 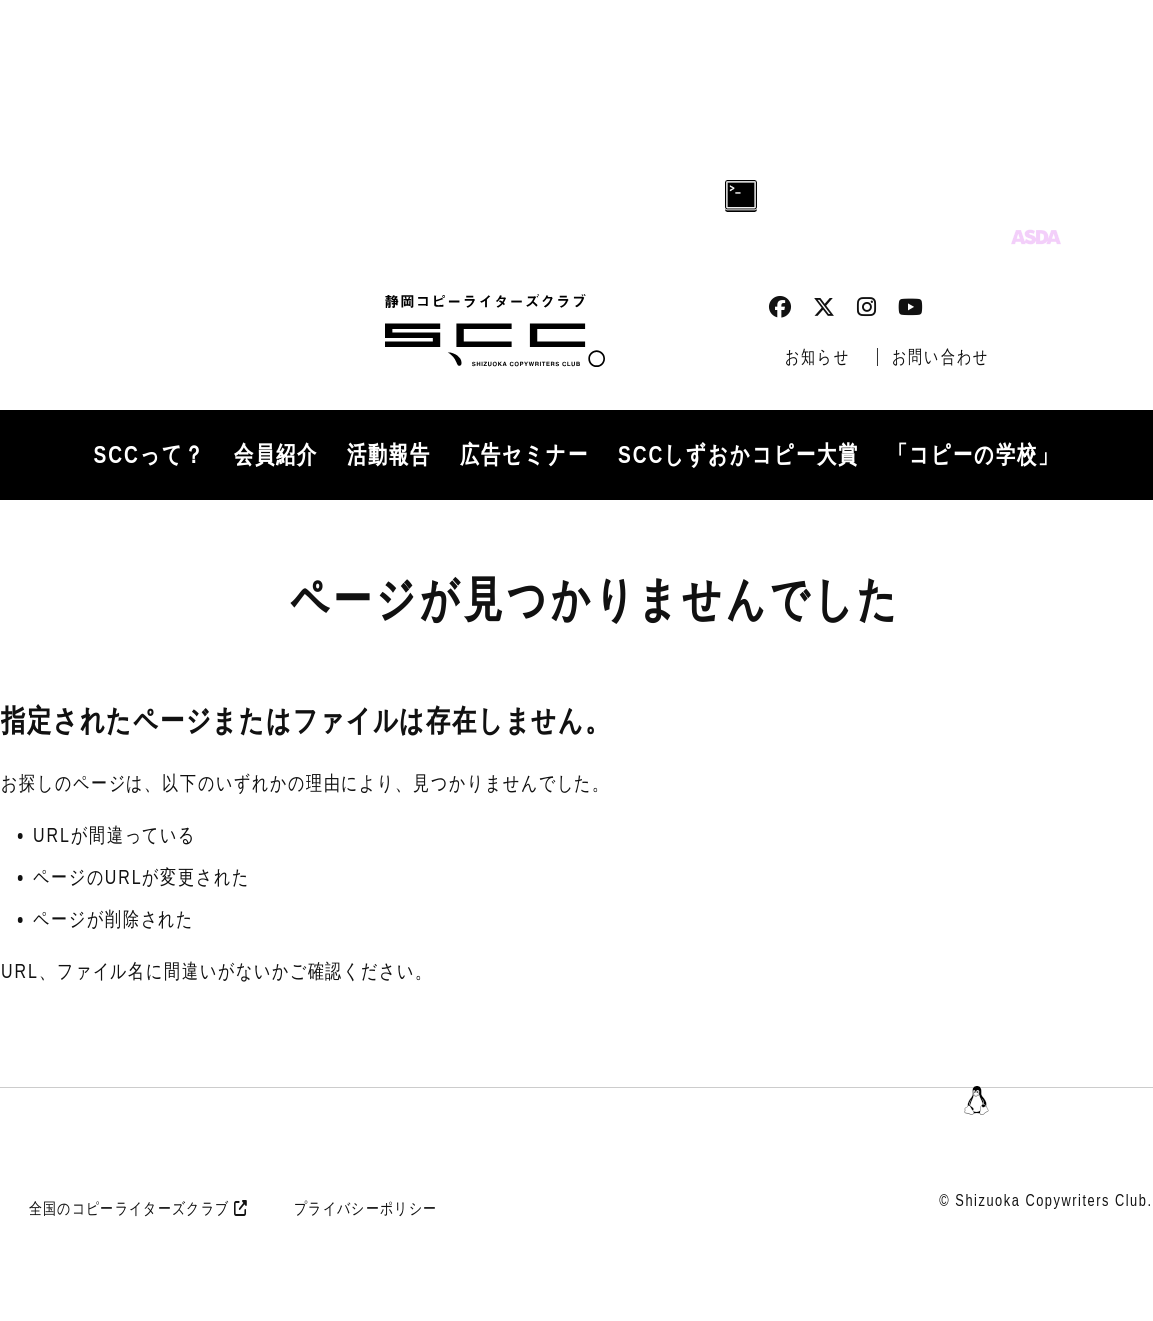 I want to click on Asda brand logo, so click(x=1036, y=237).